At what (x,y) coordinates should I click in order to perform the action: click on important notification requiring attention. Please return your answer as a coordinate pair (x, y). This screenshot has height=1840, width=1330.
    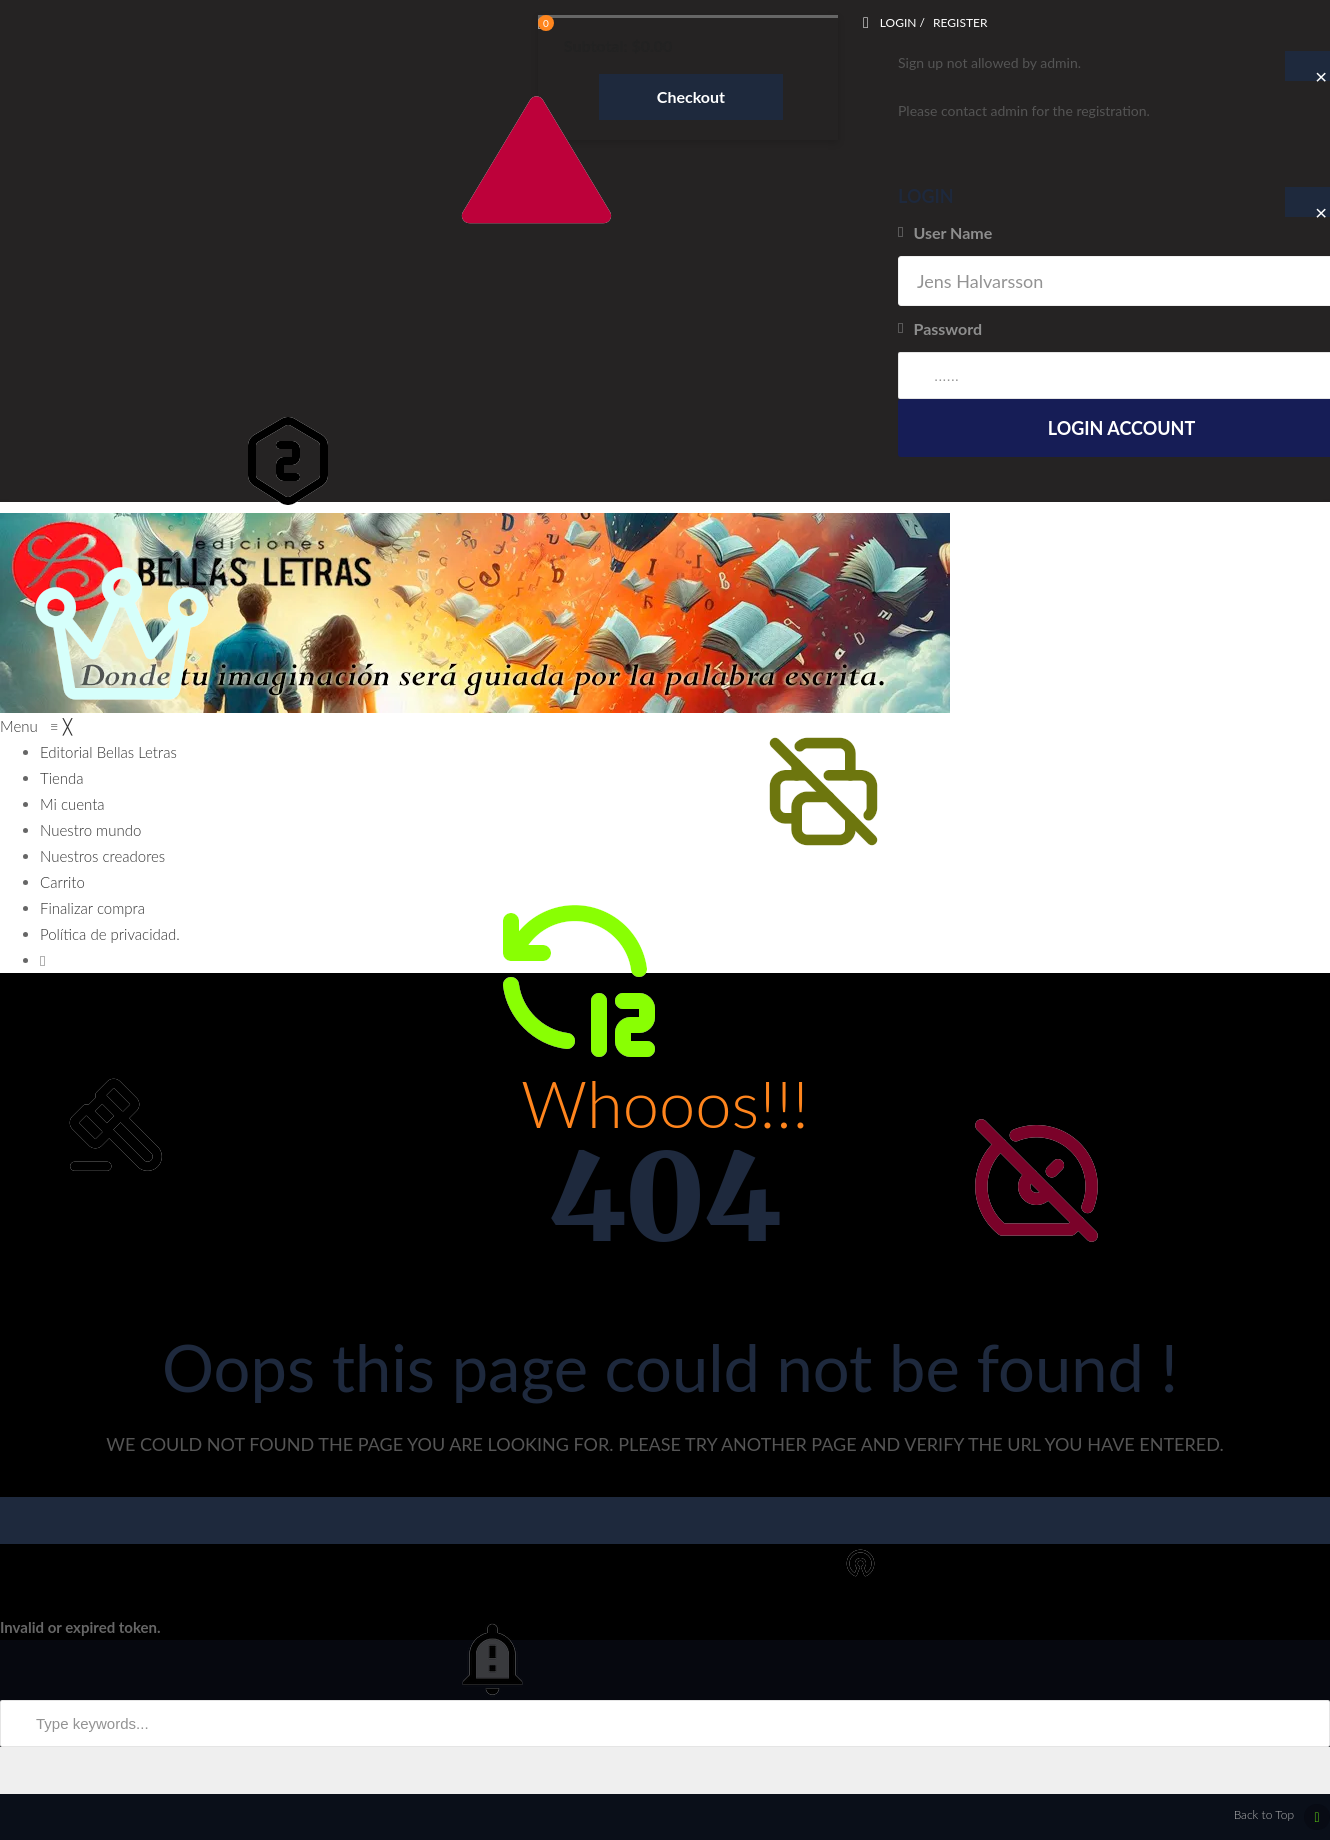
    Looking at the image, I should click on (492, 1658).